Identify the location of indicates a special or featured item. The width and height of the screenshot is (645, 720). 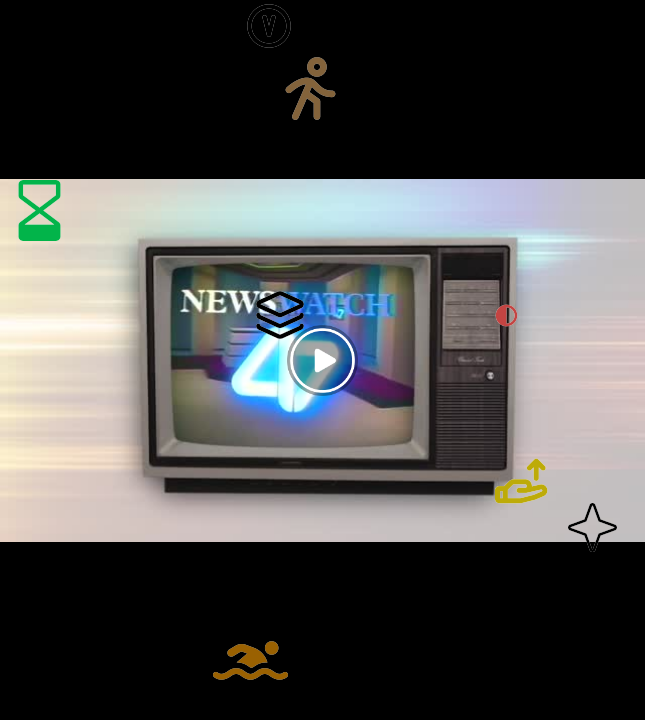
(592, 527).